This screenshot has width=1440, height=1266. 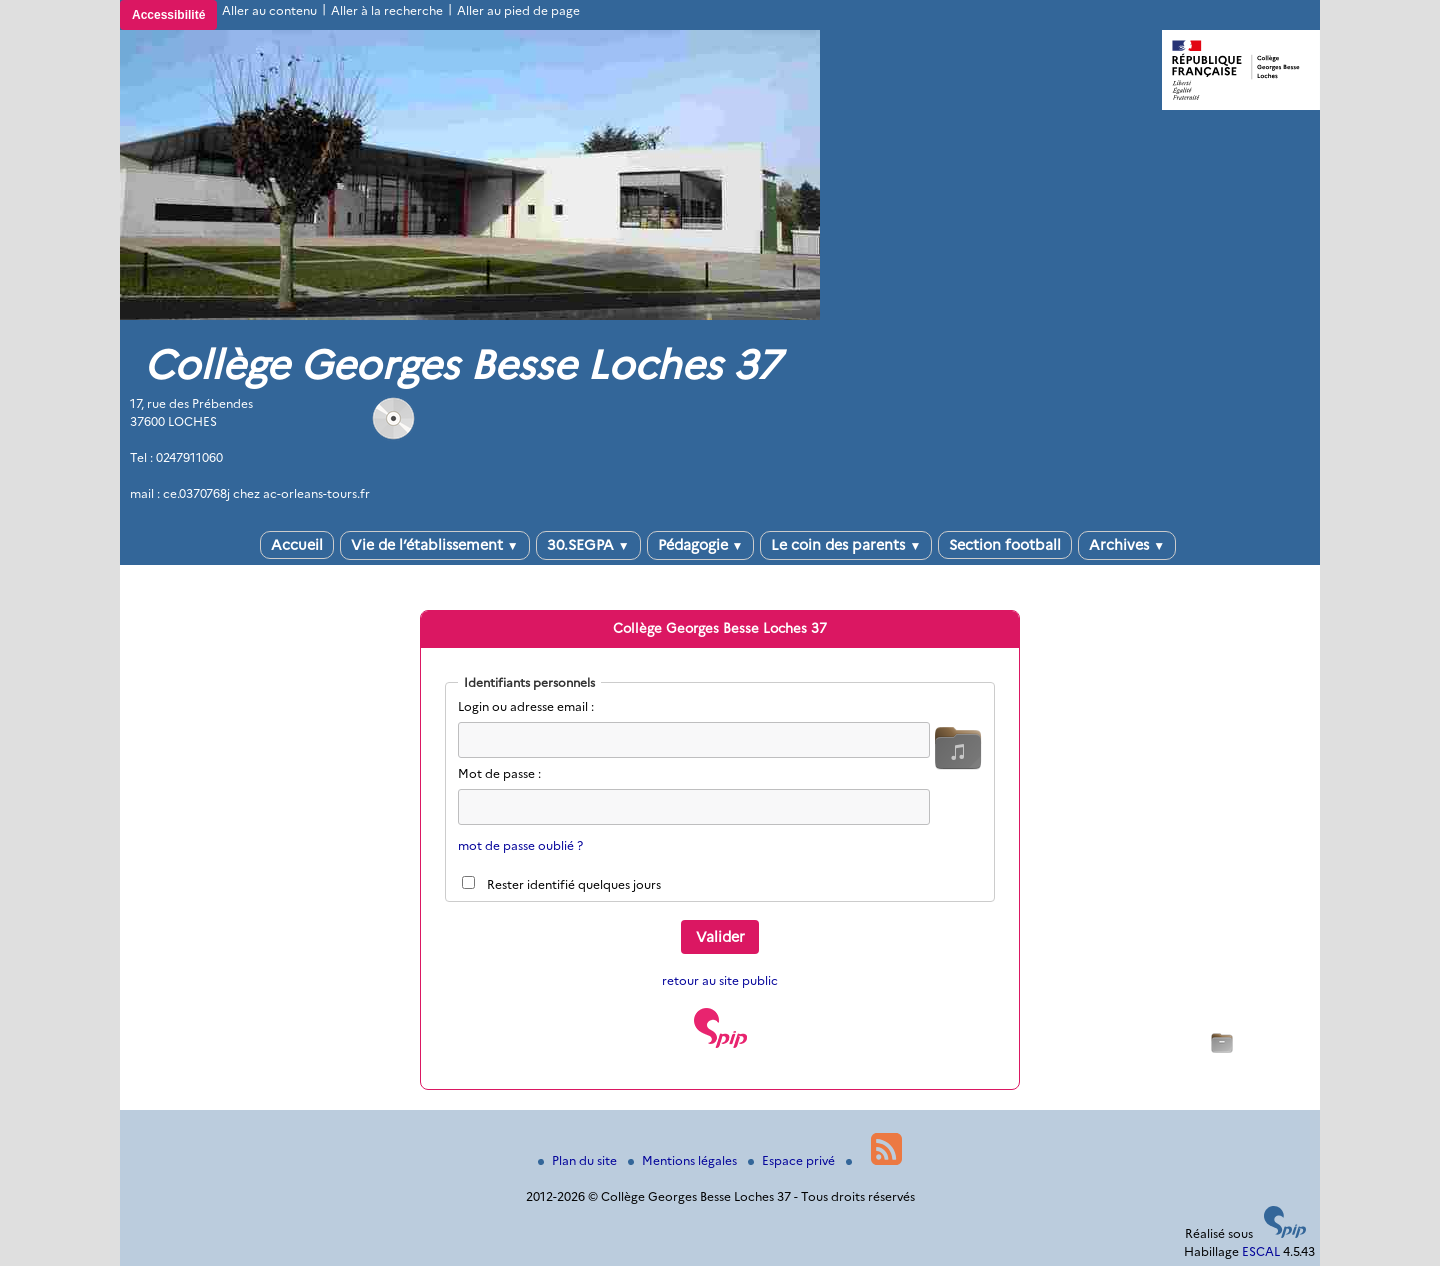 I want to click on open the files application, so click(x=1222, y=1043).